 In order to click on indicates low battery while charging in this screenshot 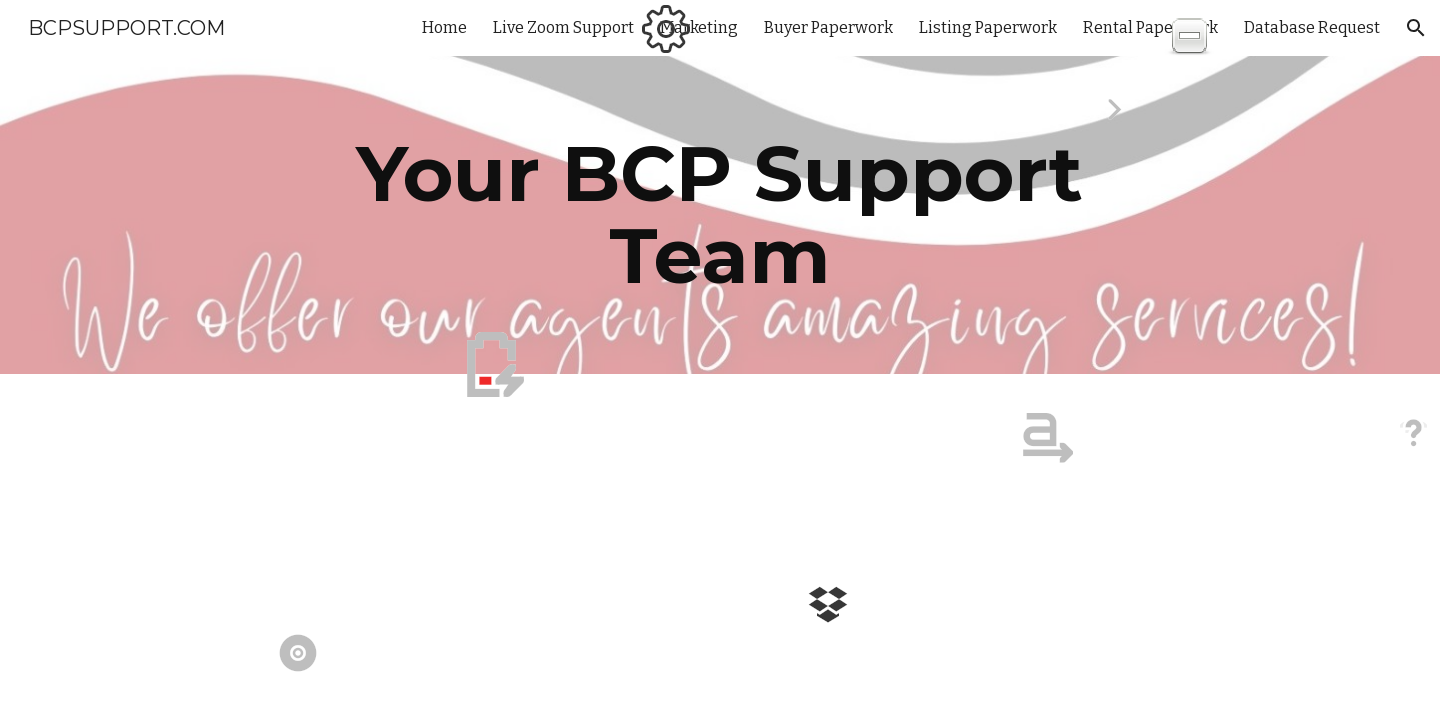, I will do `click(491, 364)`.